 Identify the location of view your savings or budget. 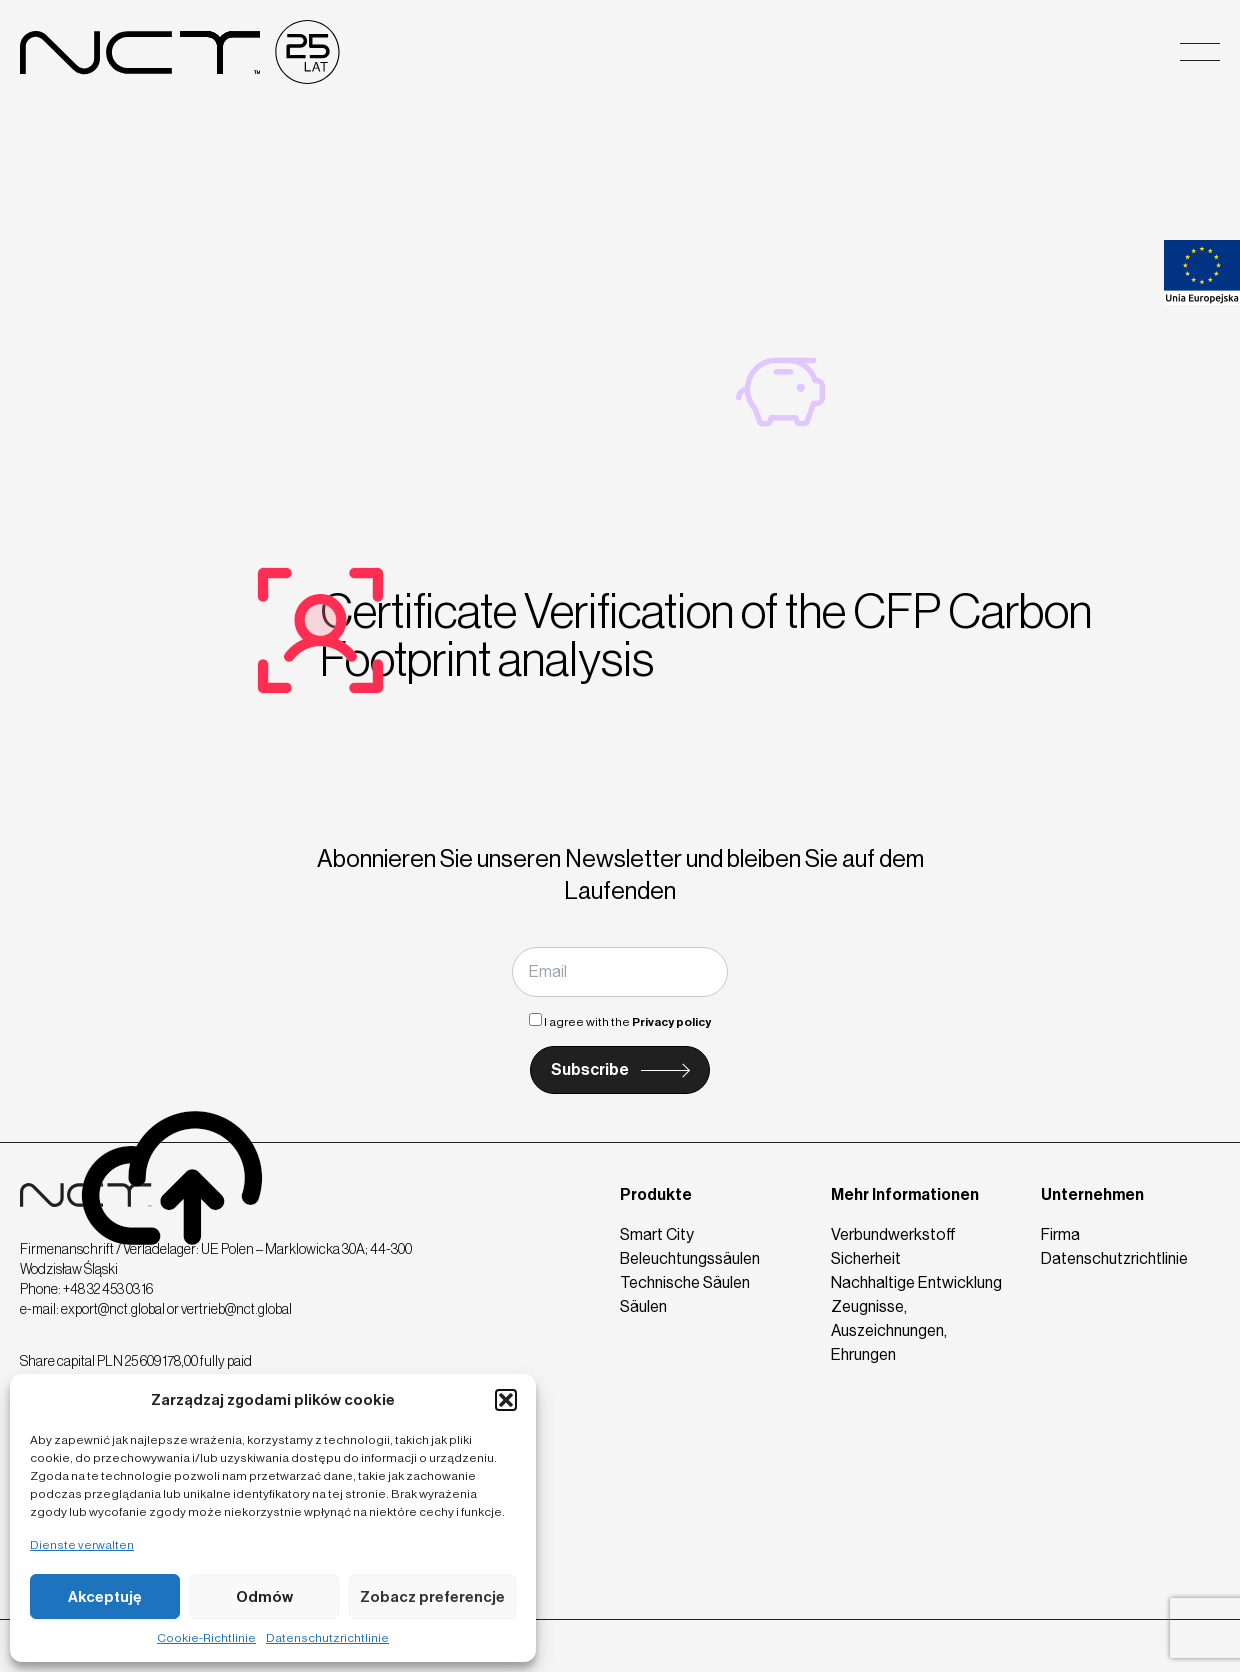
(782, 392).